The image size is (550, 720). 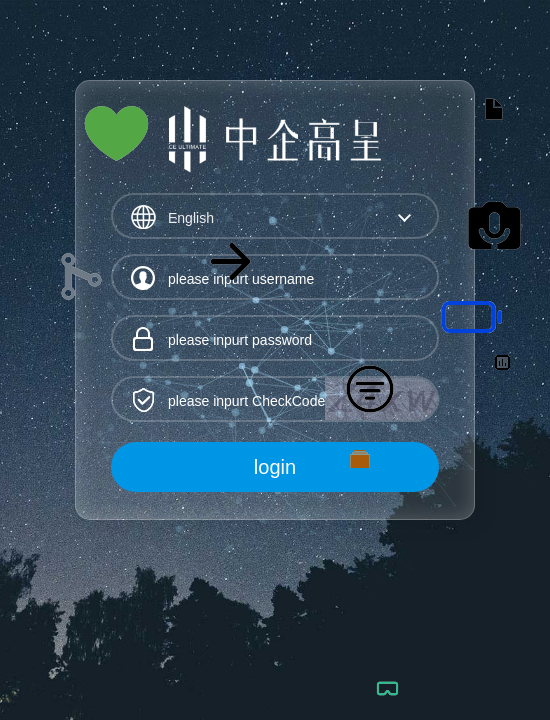 What do you see at coordinates (81, 276) in the screenshot?
I see `merge branches in version control` at bounding box center [81, 276].